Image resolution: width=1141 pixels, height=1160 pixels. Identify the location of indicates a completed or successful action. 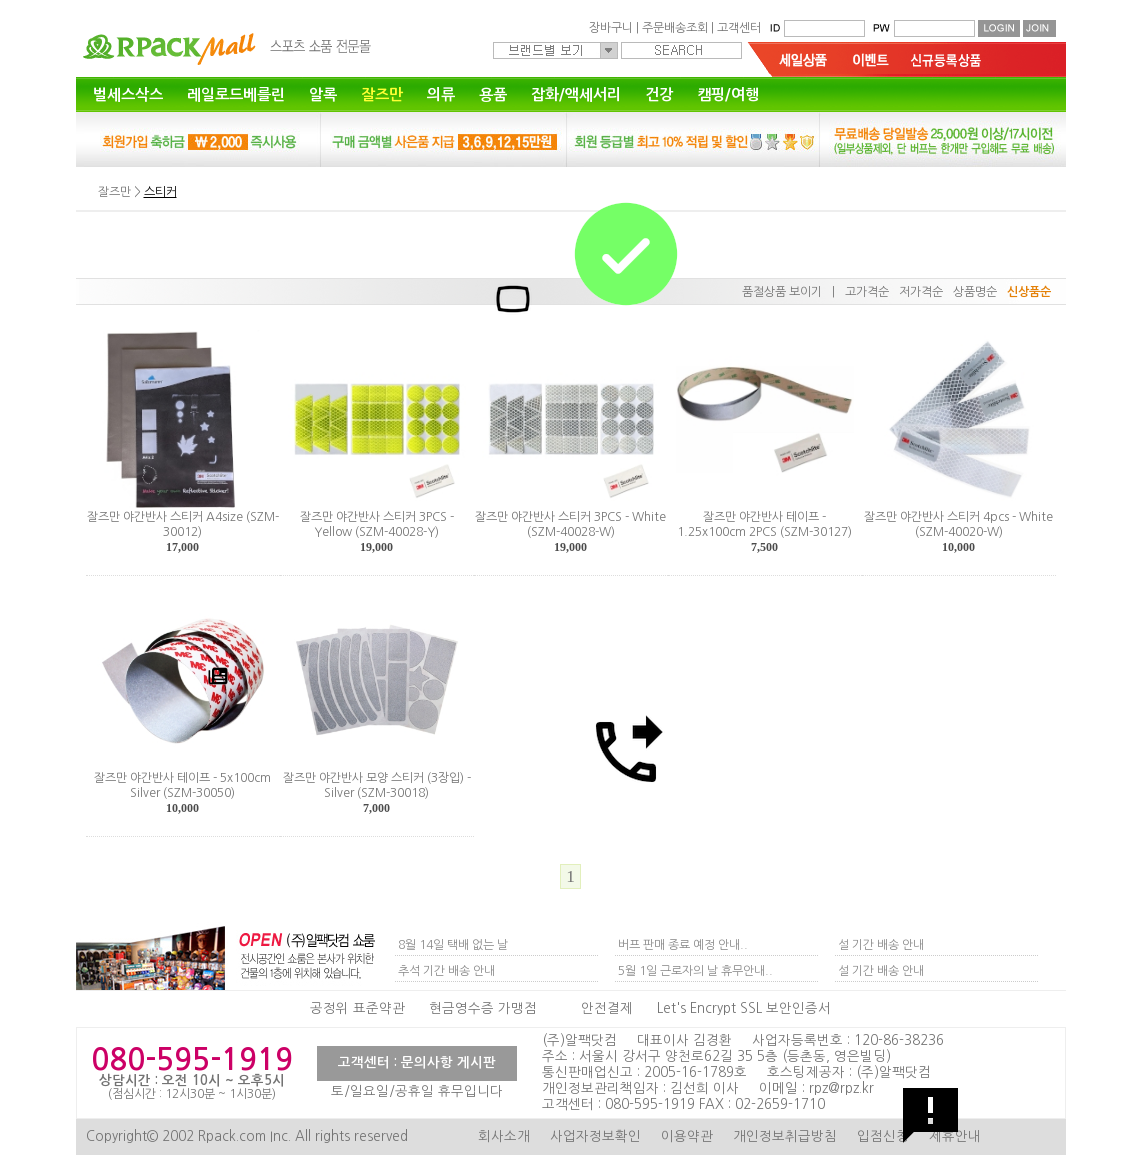
(626, 254).